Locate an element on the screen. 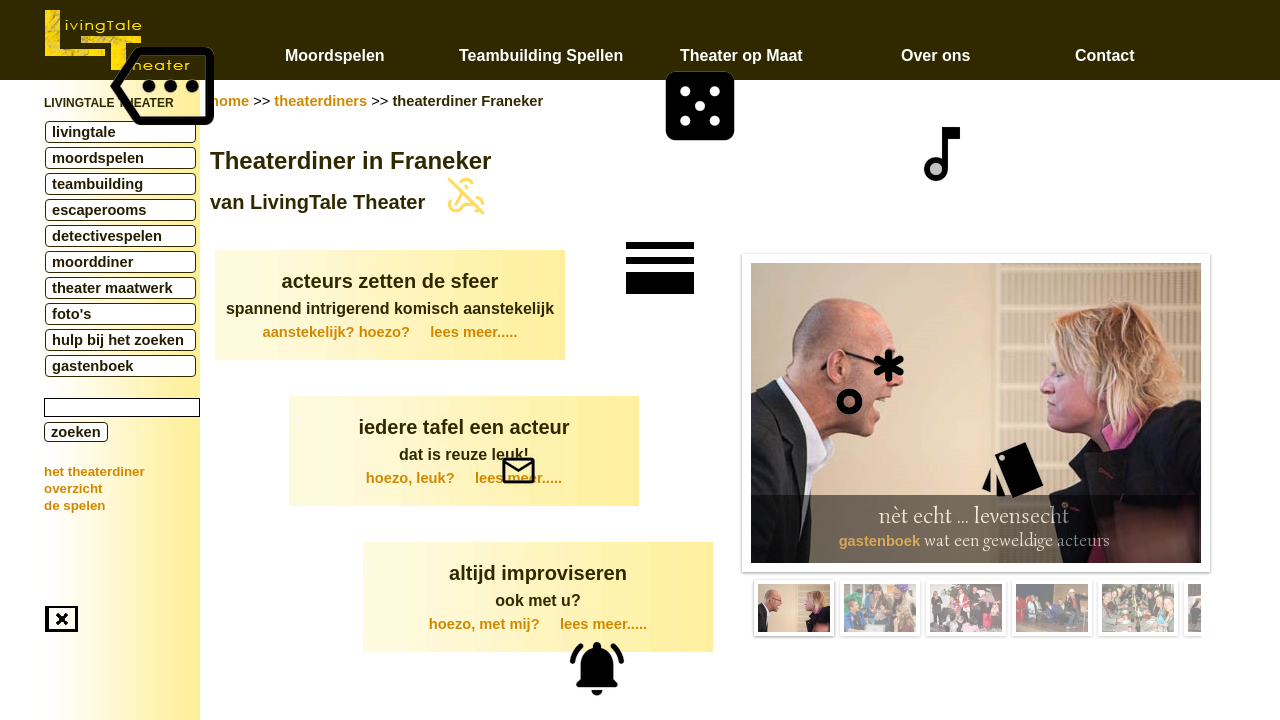  indicates a random or chance-based action is located at coordinates (700, 106).